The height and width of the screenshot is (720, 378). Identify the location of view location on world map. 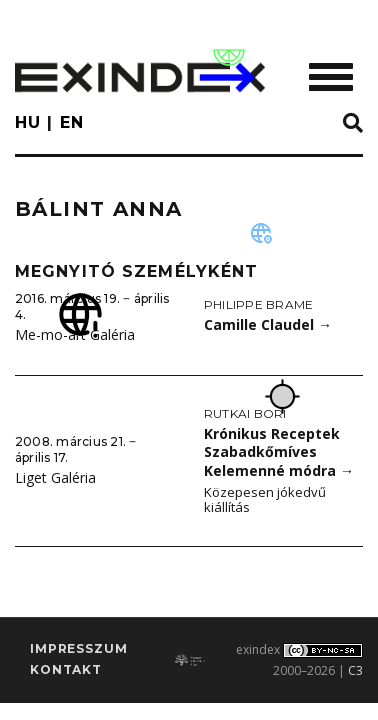
(261, 233).